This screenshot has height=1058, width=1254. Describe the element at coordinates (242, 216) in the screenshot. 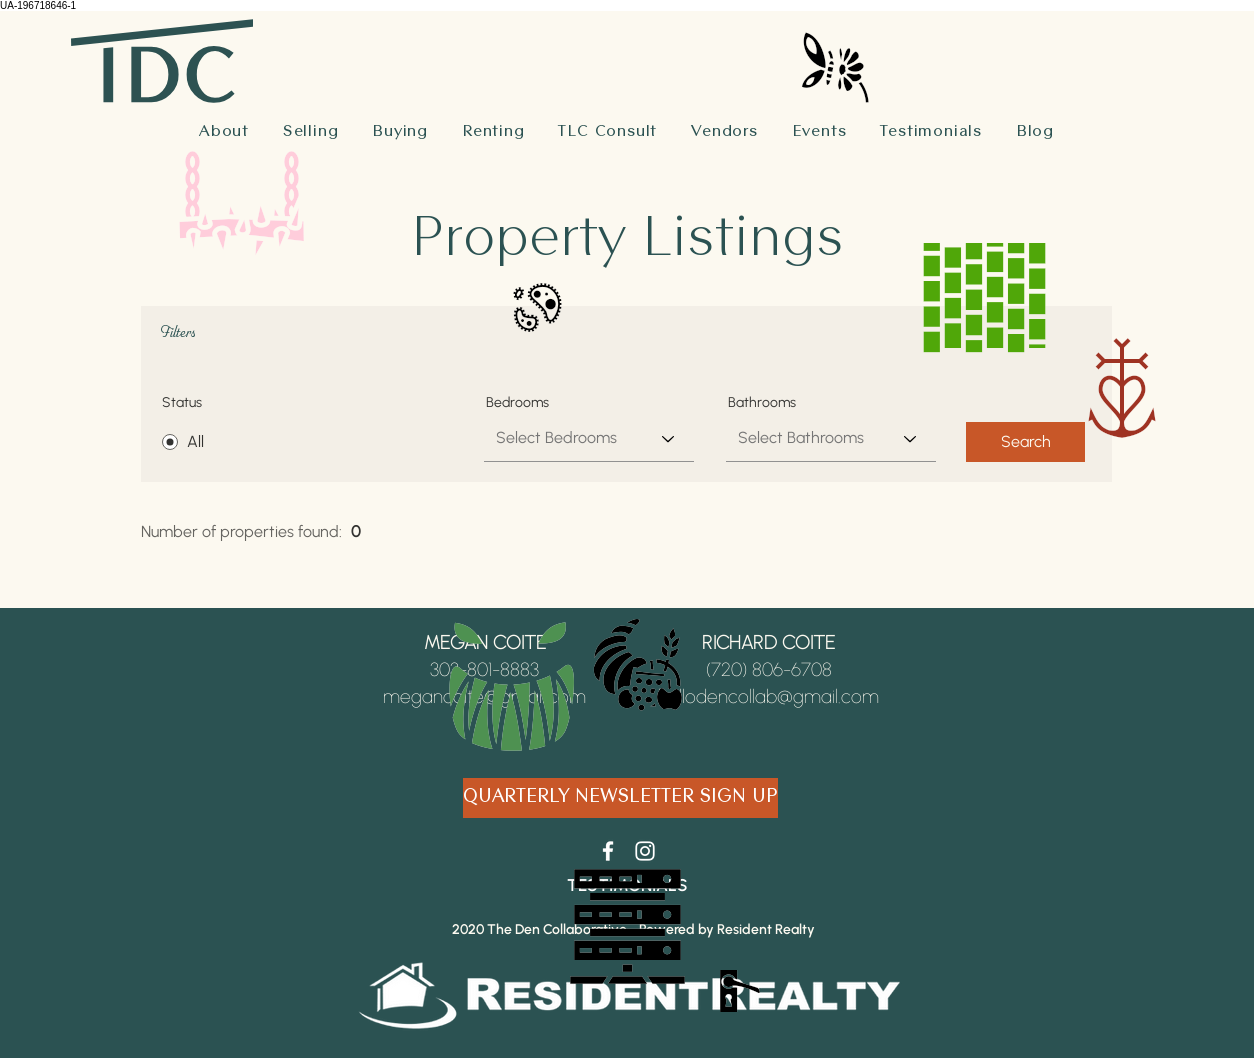

I see `select spiked trunk trap or obstacle` at that location.